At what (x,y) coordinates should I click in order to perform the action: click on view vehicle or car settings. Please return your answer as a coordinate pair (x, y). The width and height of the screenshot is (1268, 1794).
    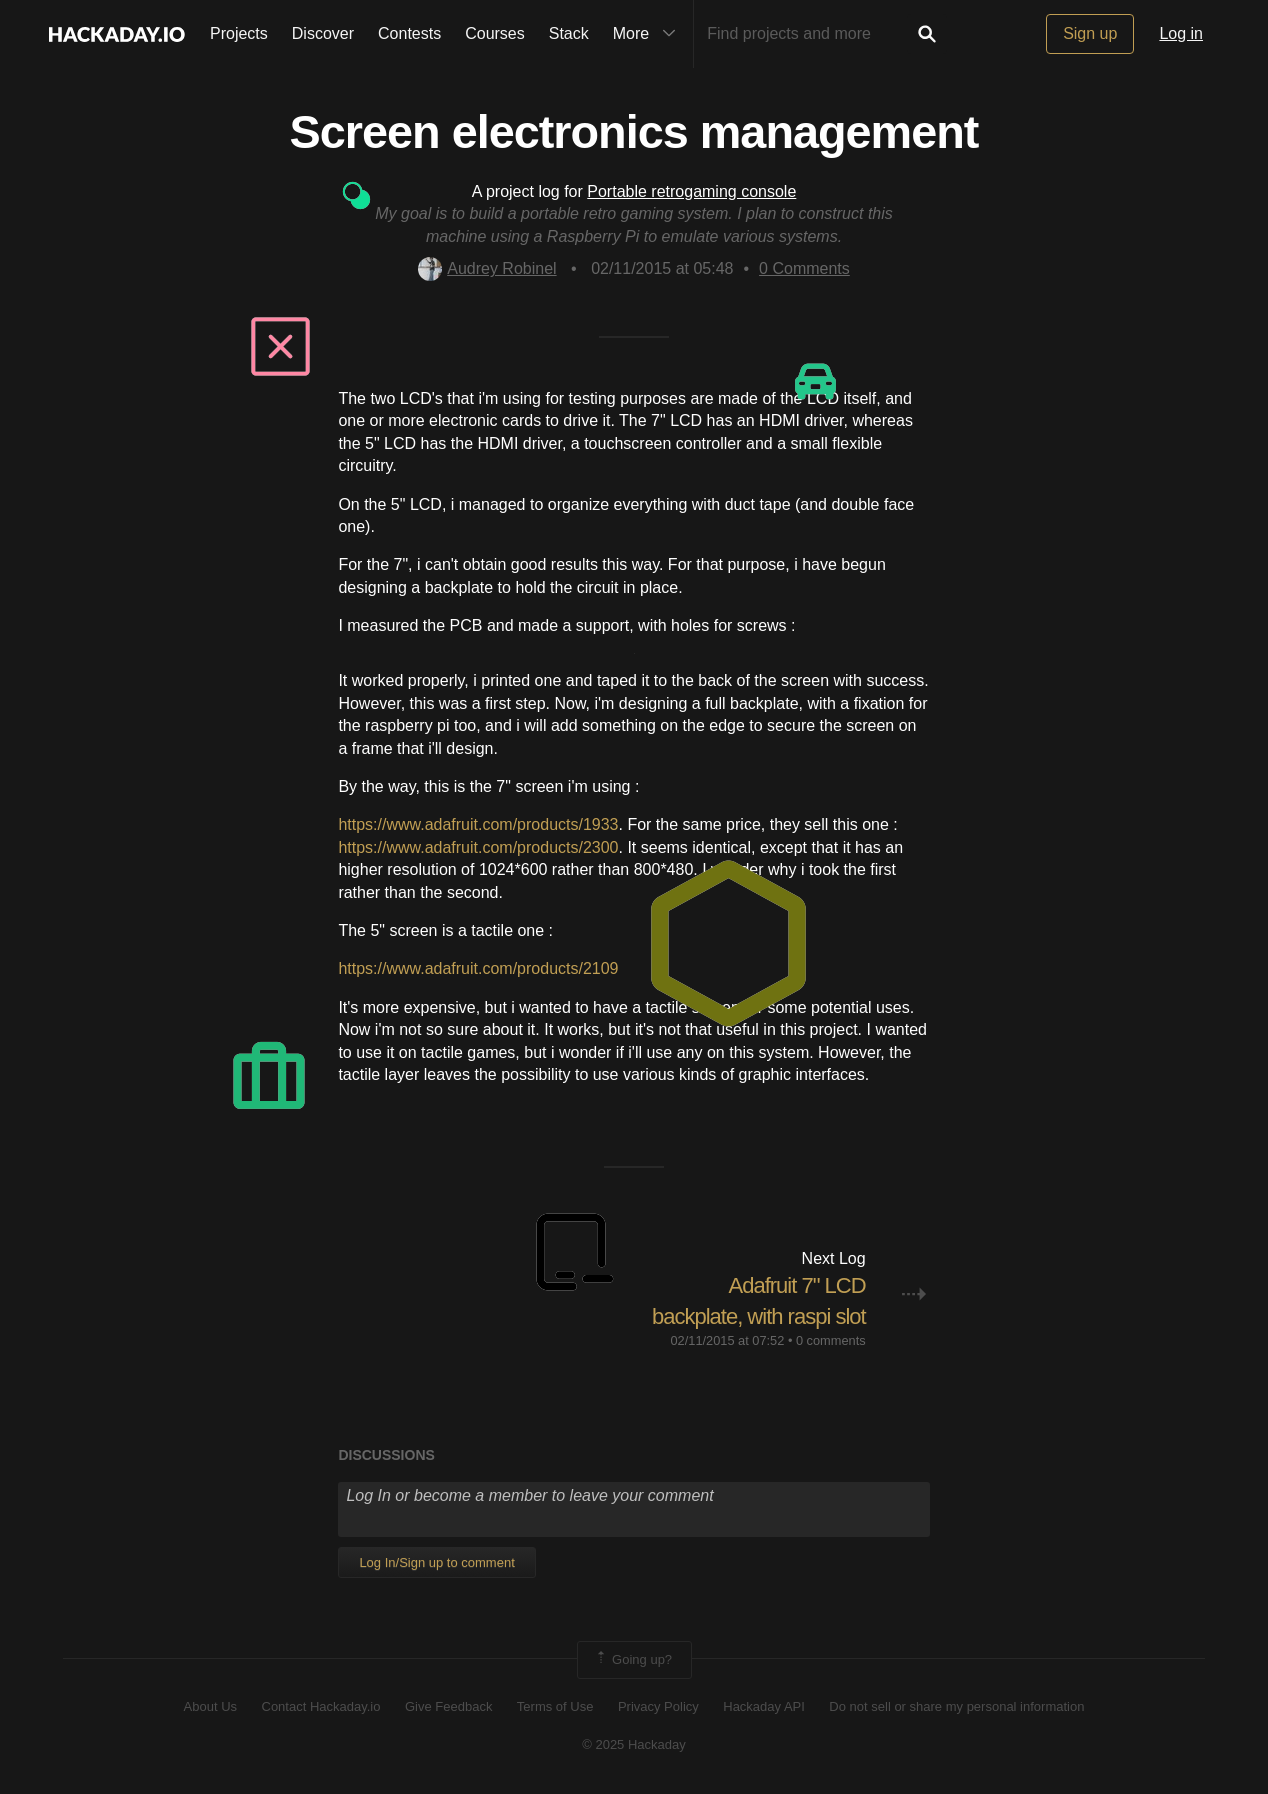
    Looking at the image, I should click on (815, 381).